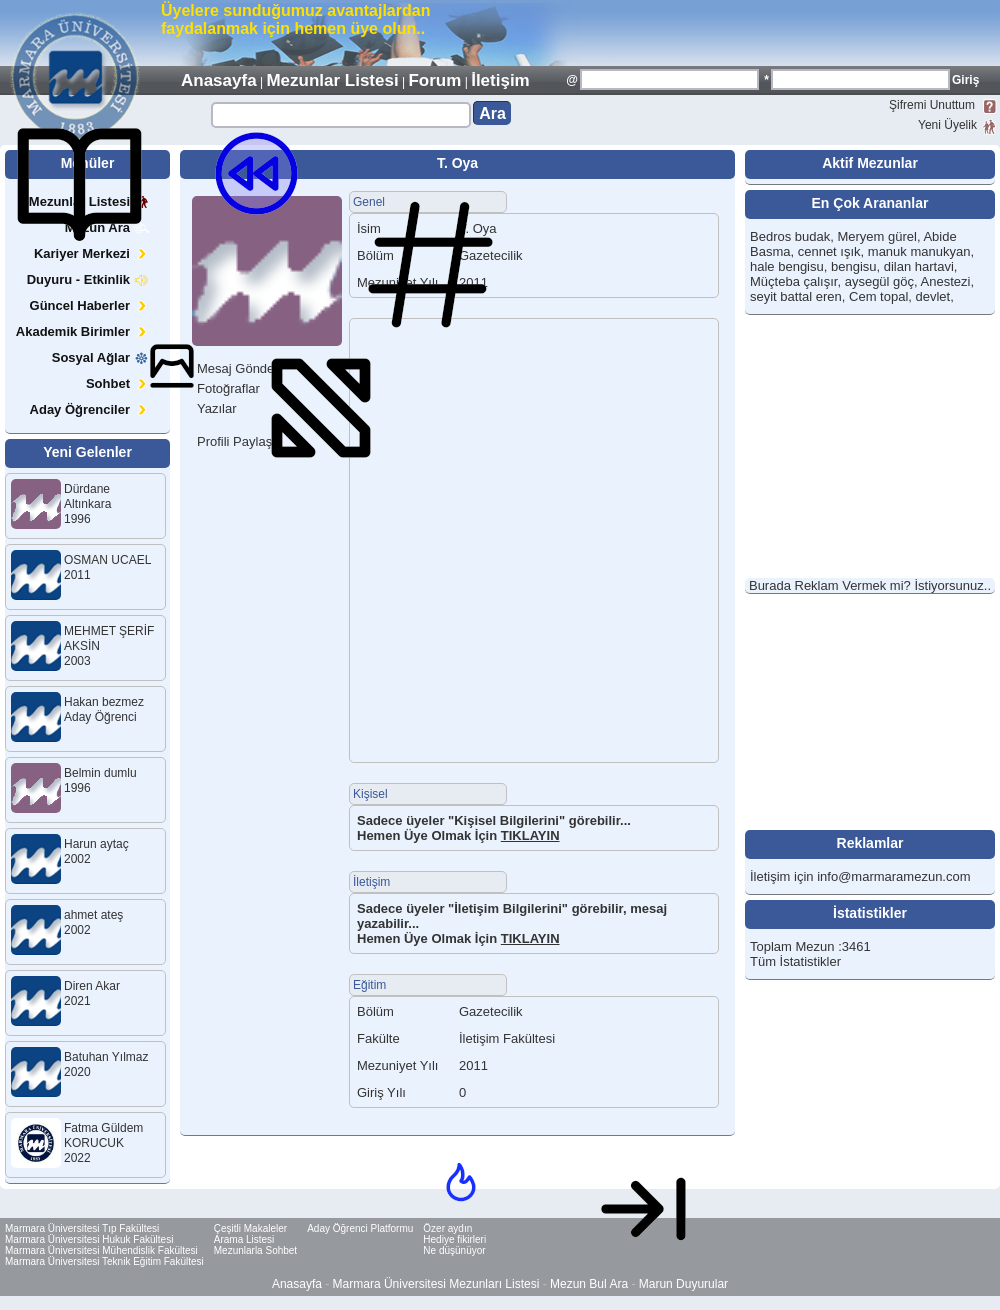 This screenshot has width=1000, height=1310. What do you see at coordinates (430, 265) in the screenshot?
I see `view or browse hashtags` at bounding box center [430, 265].